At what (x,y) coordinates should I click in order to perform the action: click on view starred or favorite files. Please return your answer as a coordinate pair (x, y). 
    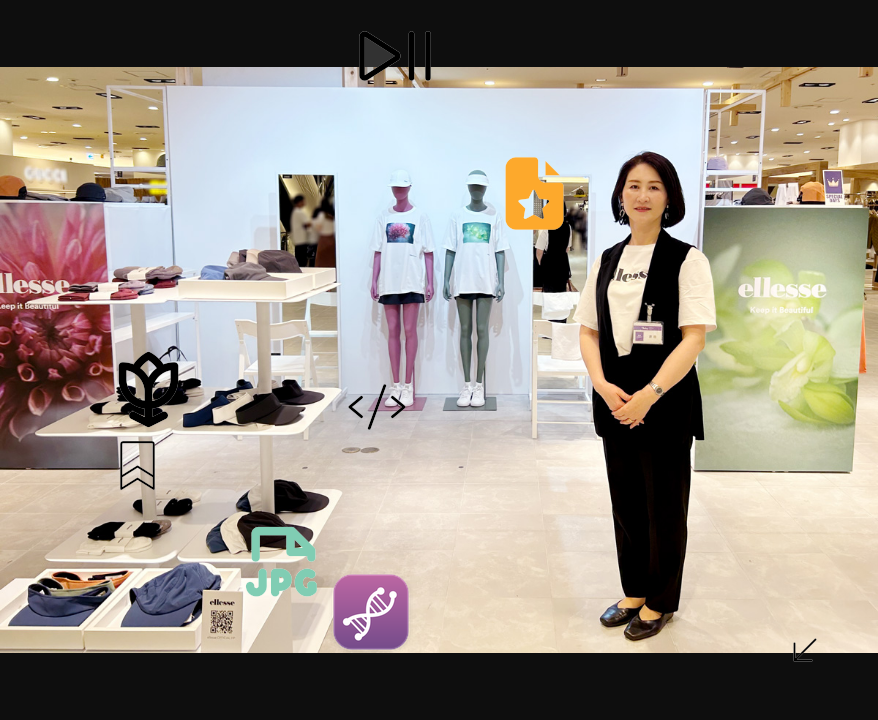
    Looking at the image, I should click on (534, 193).